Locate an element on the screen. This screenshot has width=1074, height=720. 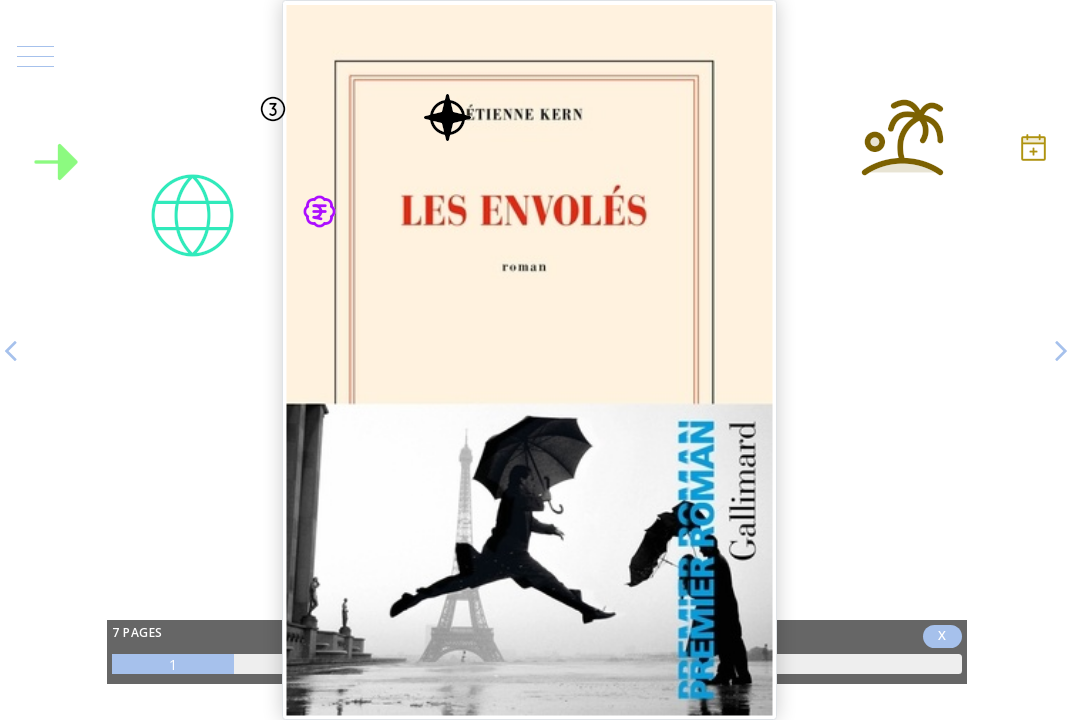
indicates step three in a multi-step process is located at coordinates (273, 109).